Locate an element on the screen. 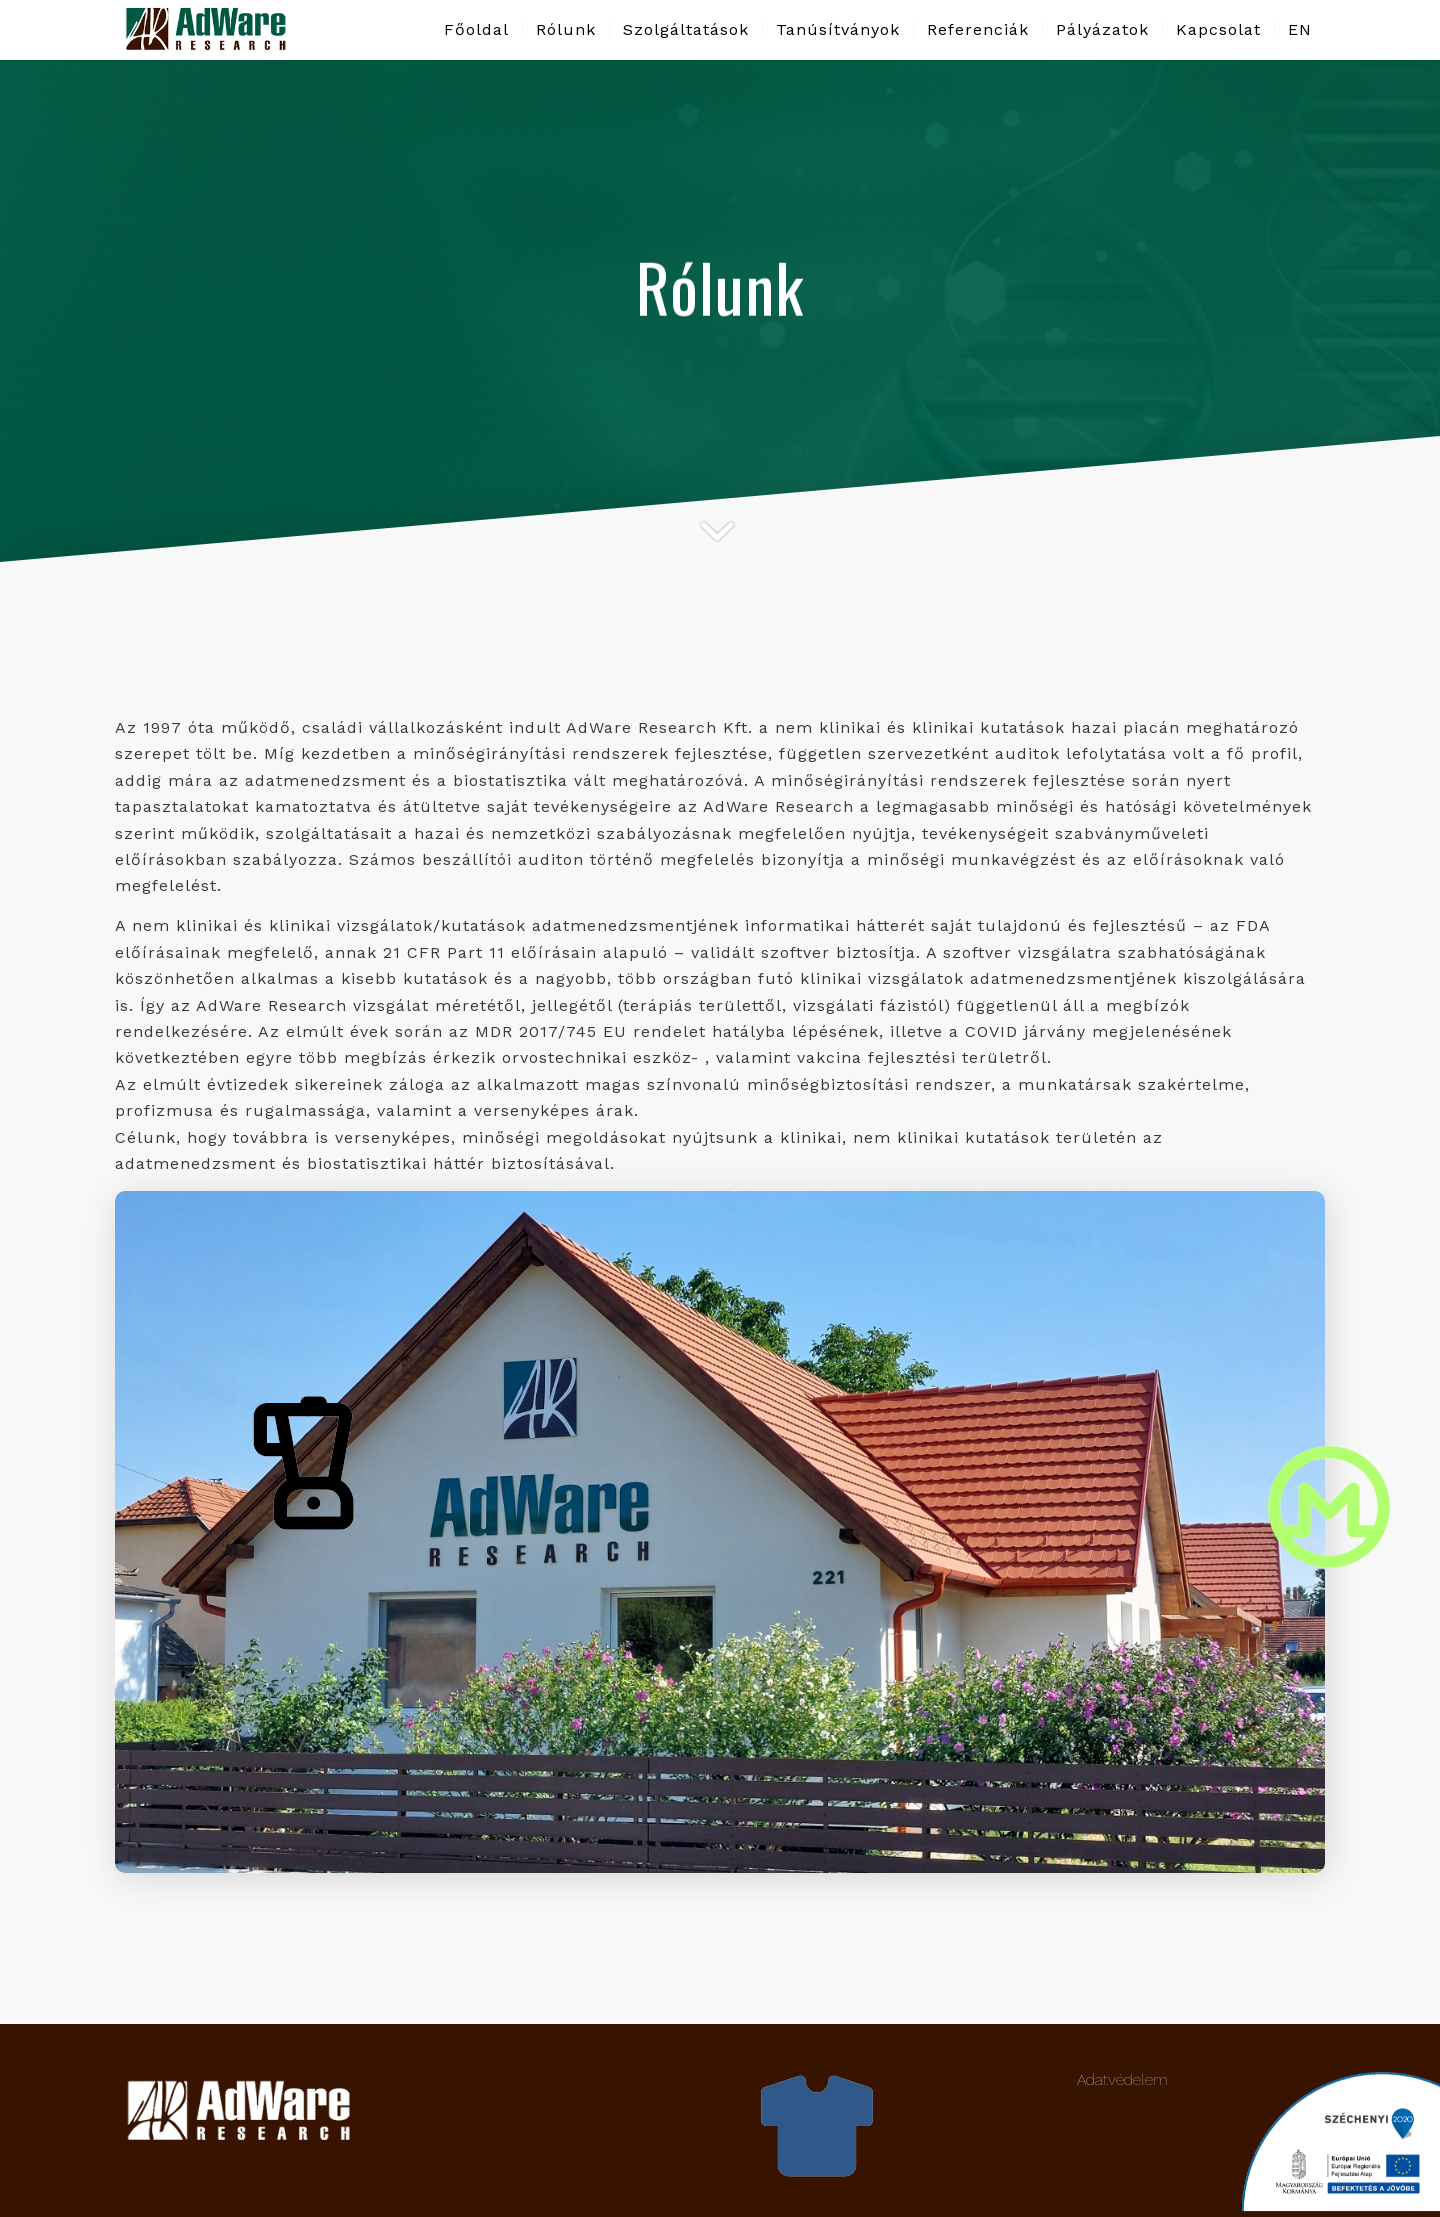 This screenshot has height=2217, width=1440. kitchen blender appliance icon is located at coordinates (307, 1463).